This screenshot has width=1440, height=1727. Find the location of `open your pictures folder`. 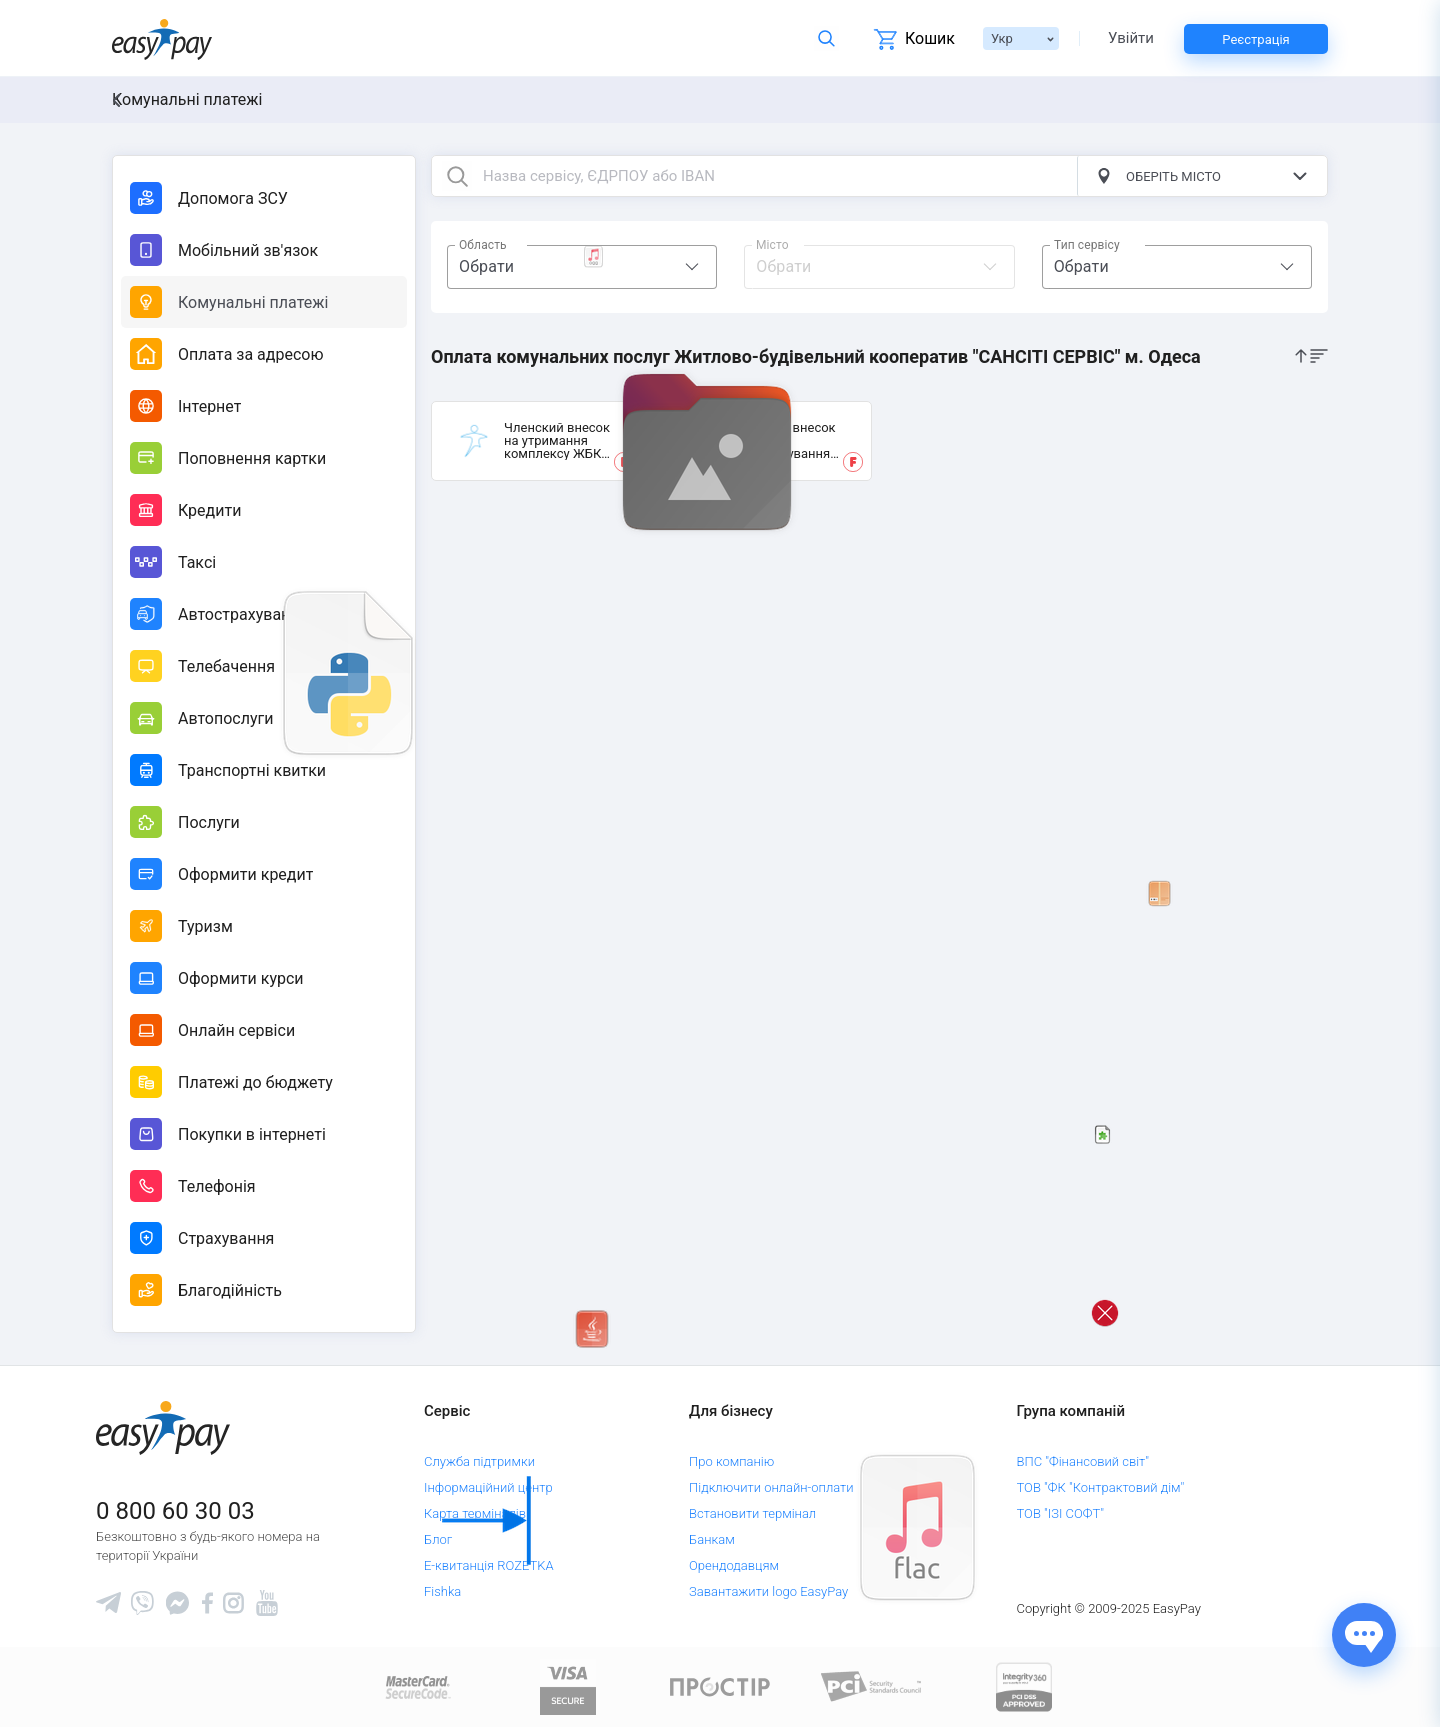

open your pictures folder is located at coordinates (707, 452).